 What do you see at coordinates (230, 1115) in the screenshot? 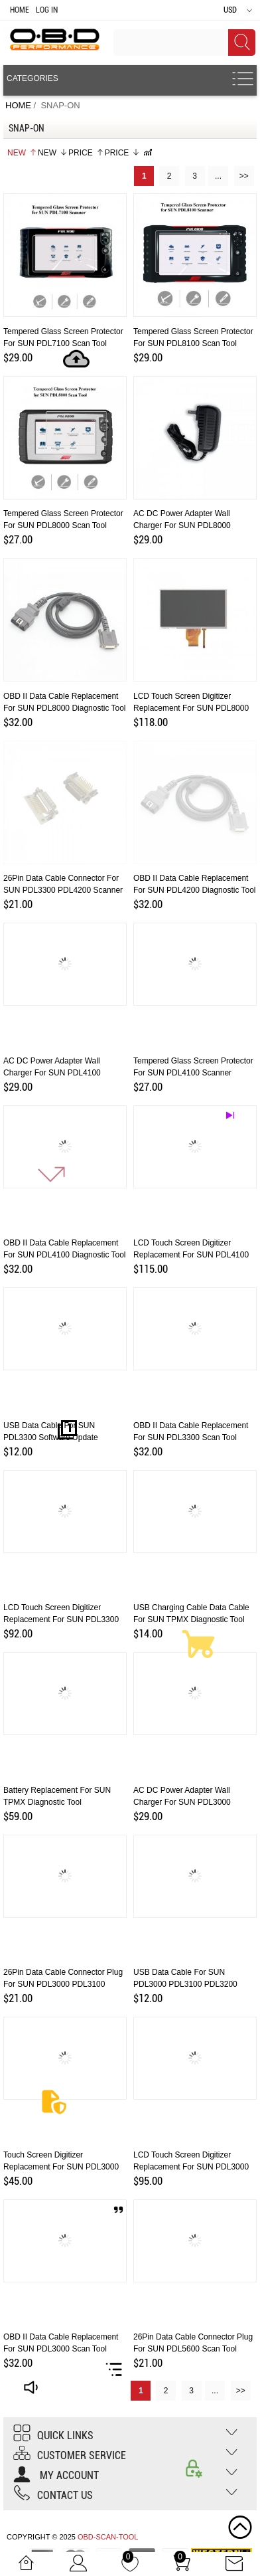
I see `skip to the next track` at bounding box center [230, 1115].